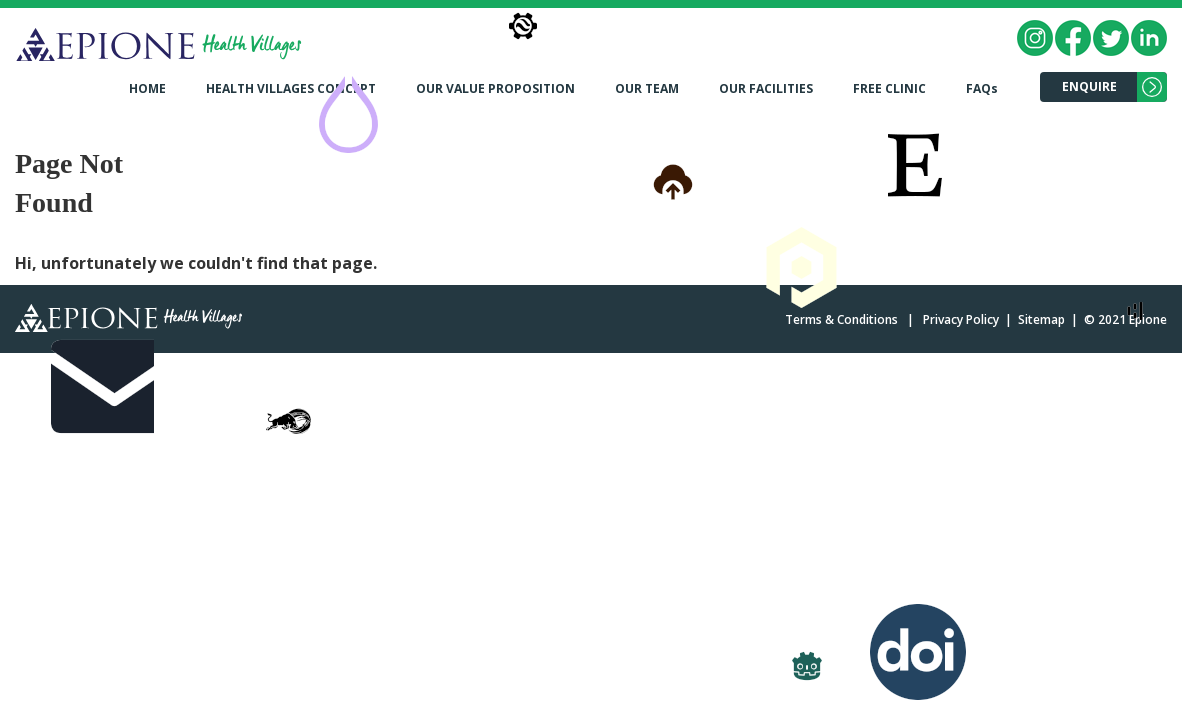 This screenshot has width=1182, height=720. Describe the element at coordinates (673, 182) in the screenshot. I see `upload file to cloud storage` at that location.